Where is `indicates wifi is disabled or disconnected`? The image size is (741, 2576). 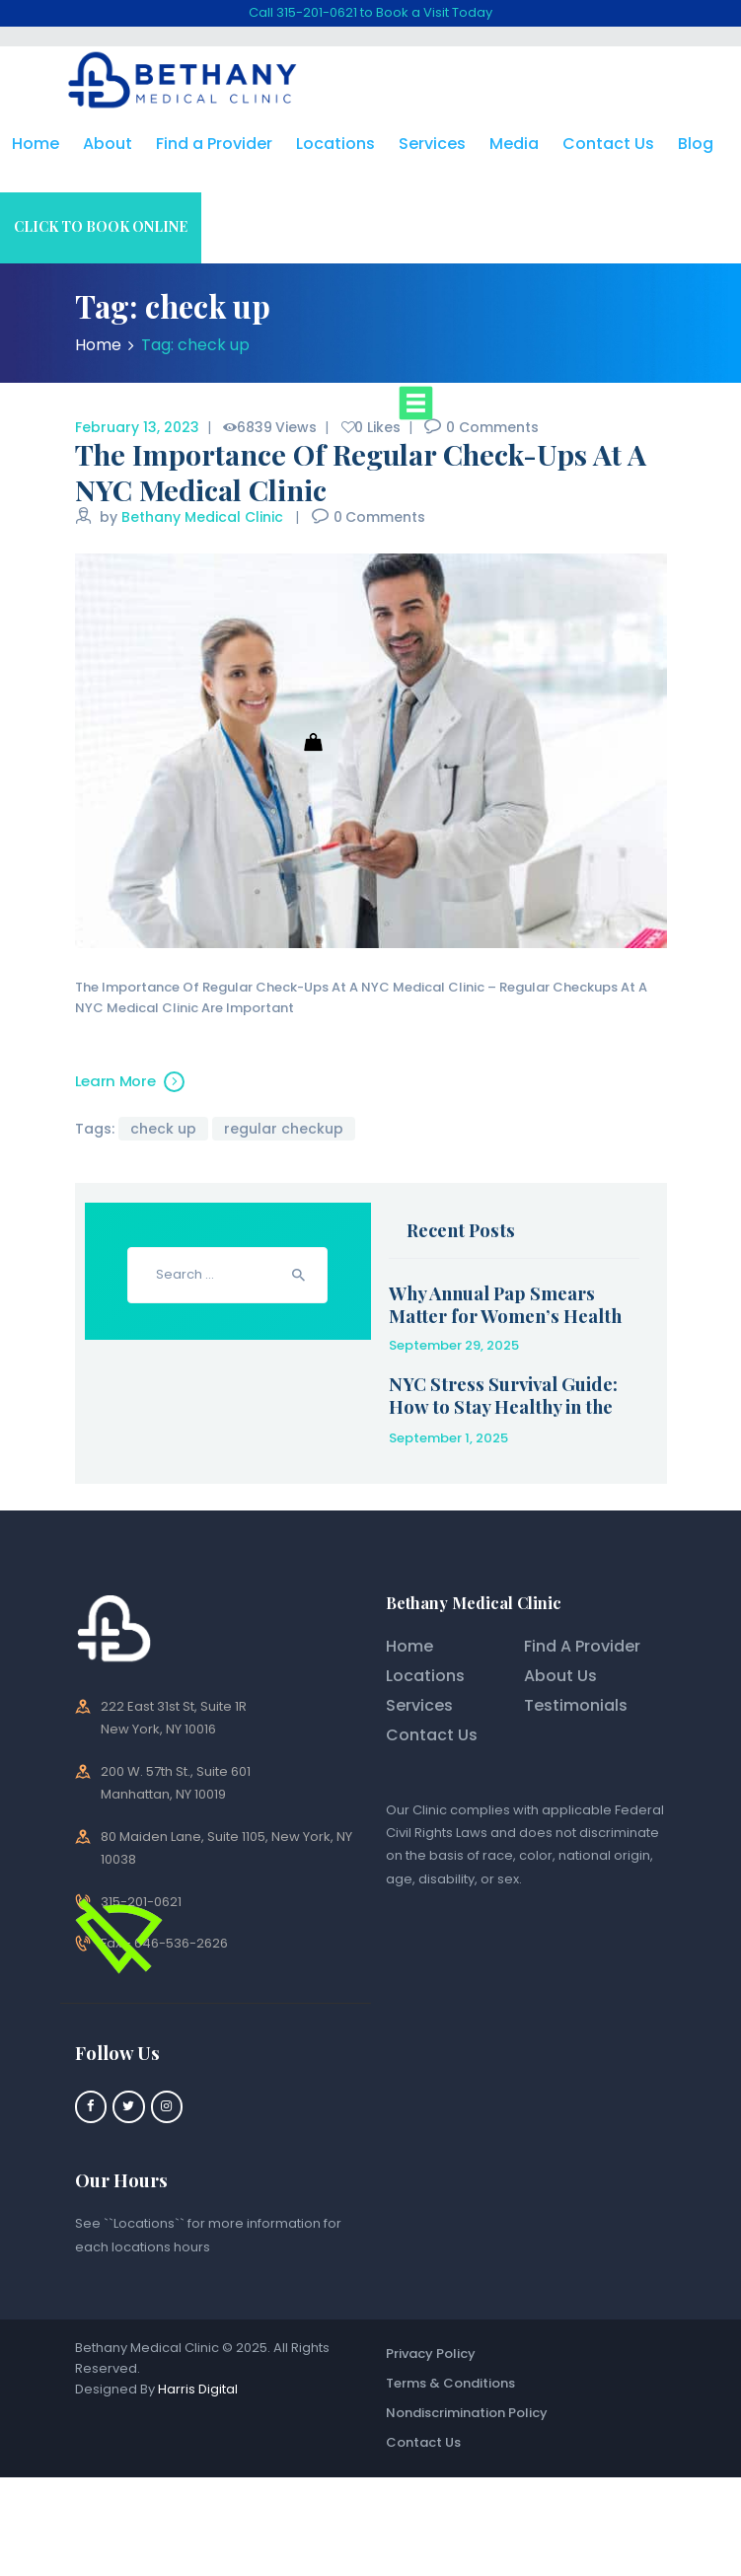
indicates wifi is disabled or disconnected is located at coordinates (118, 1939).